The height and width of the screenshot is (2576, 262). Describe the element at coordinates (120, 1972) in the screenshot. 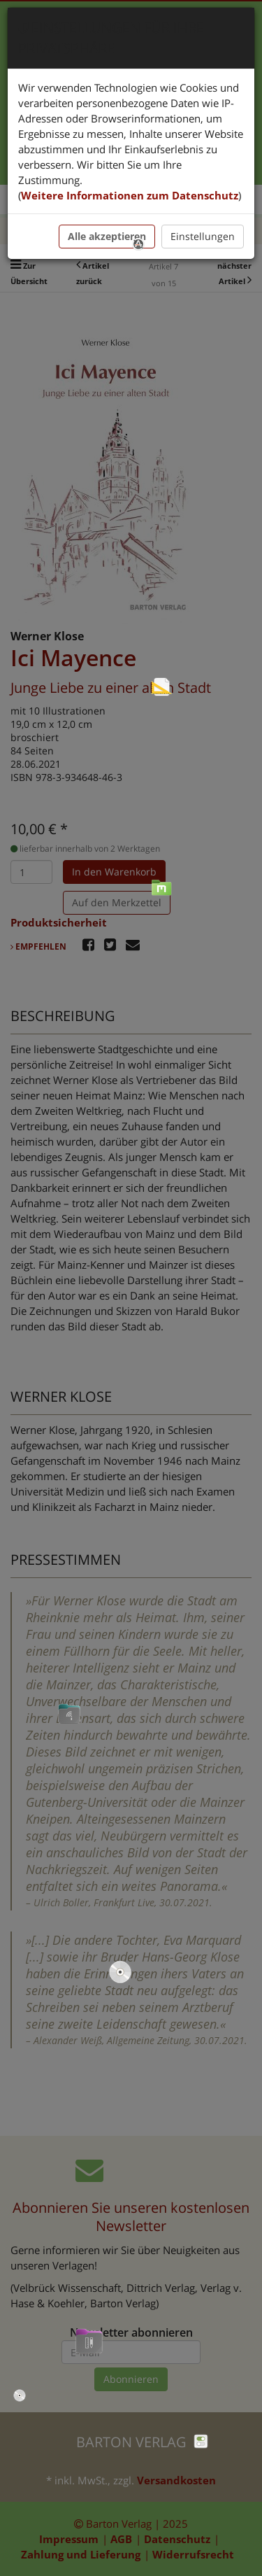

I see `indicates a DVD or optical disc drive` at that location.